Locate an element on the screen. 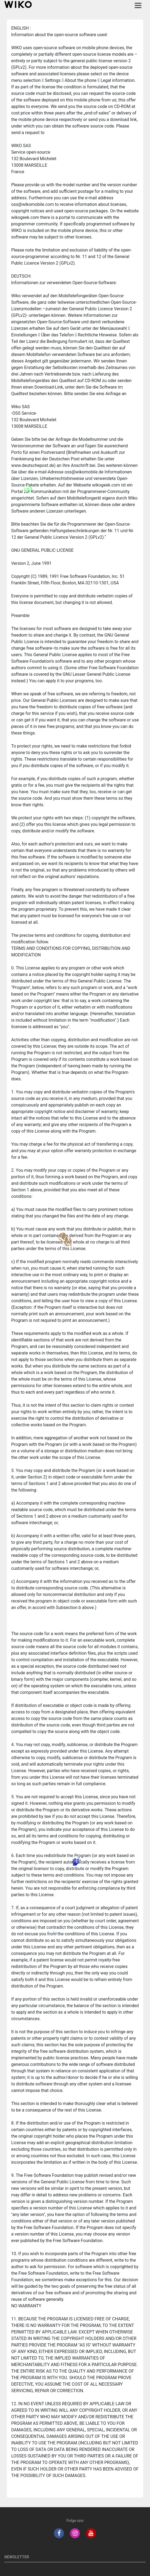 The image size is (150, 2576). activate special ability or power-up is located at coordinates (28, 489).